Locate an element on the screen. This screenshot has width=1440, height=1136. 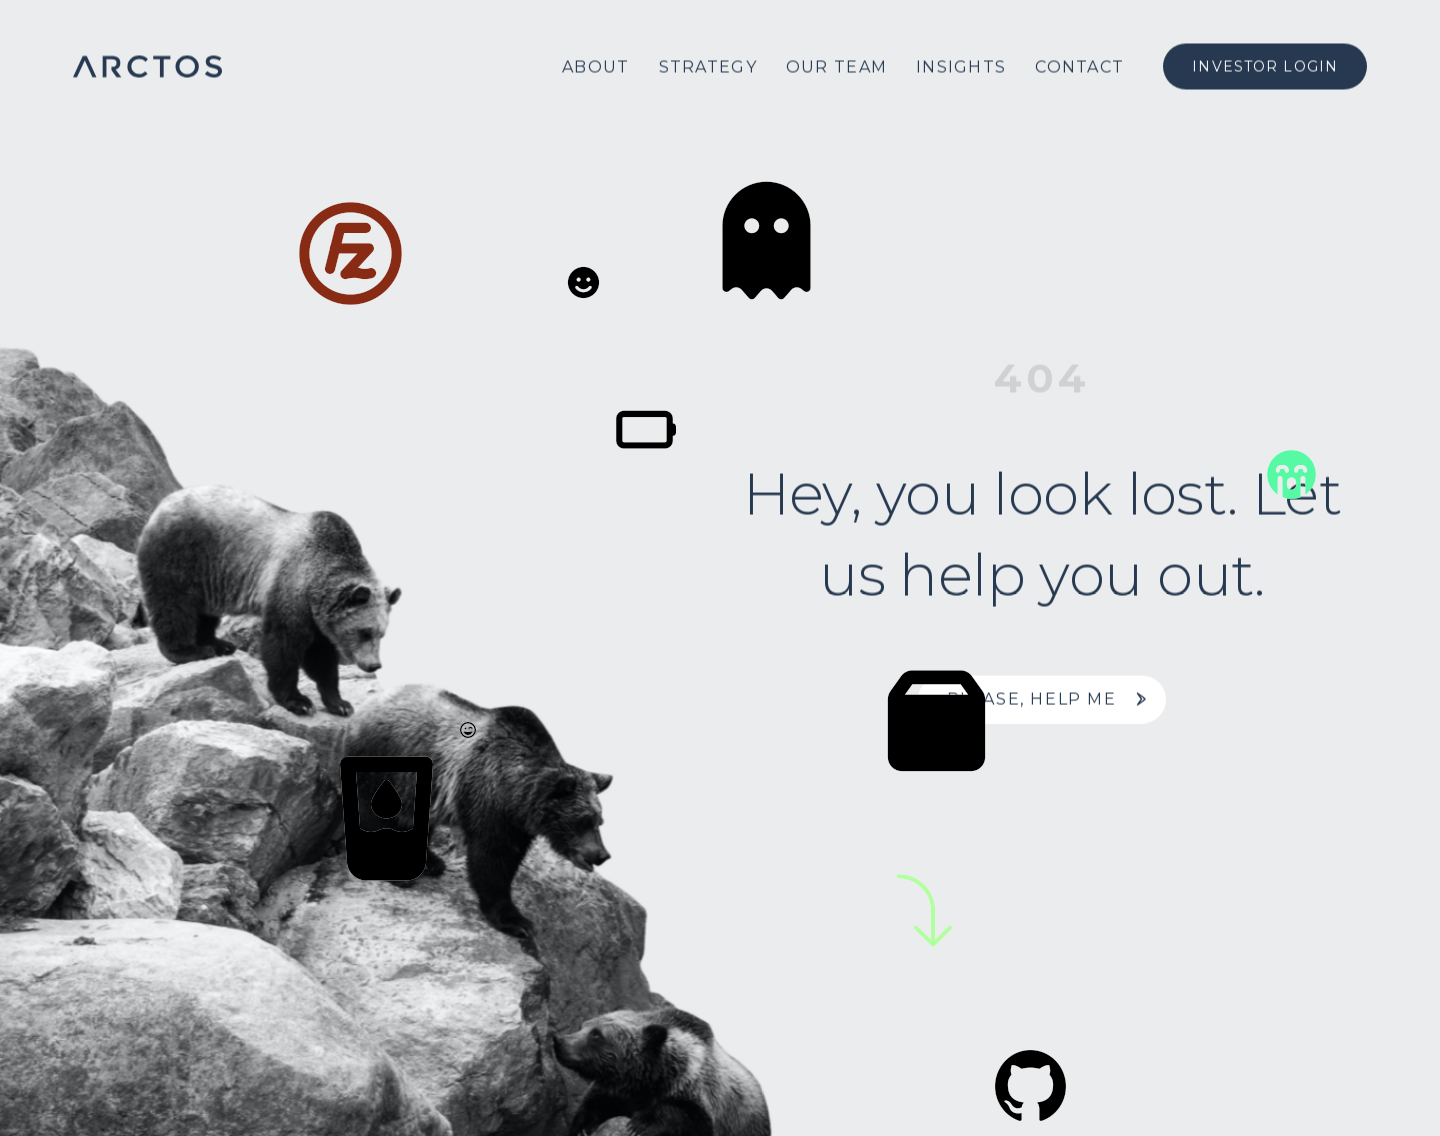
toggle ghost mode or invisible status is located at coordinates (766, 240).